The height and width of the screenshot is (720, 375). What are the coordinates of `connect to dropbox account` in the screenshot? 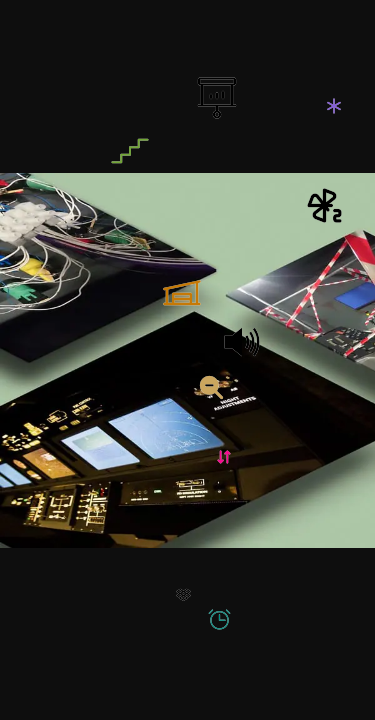 It's located at (183, 594).